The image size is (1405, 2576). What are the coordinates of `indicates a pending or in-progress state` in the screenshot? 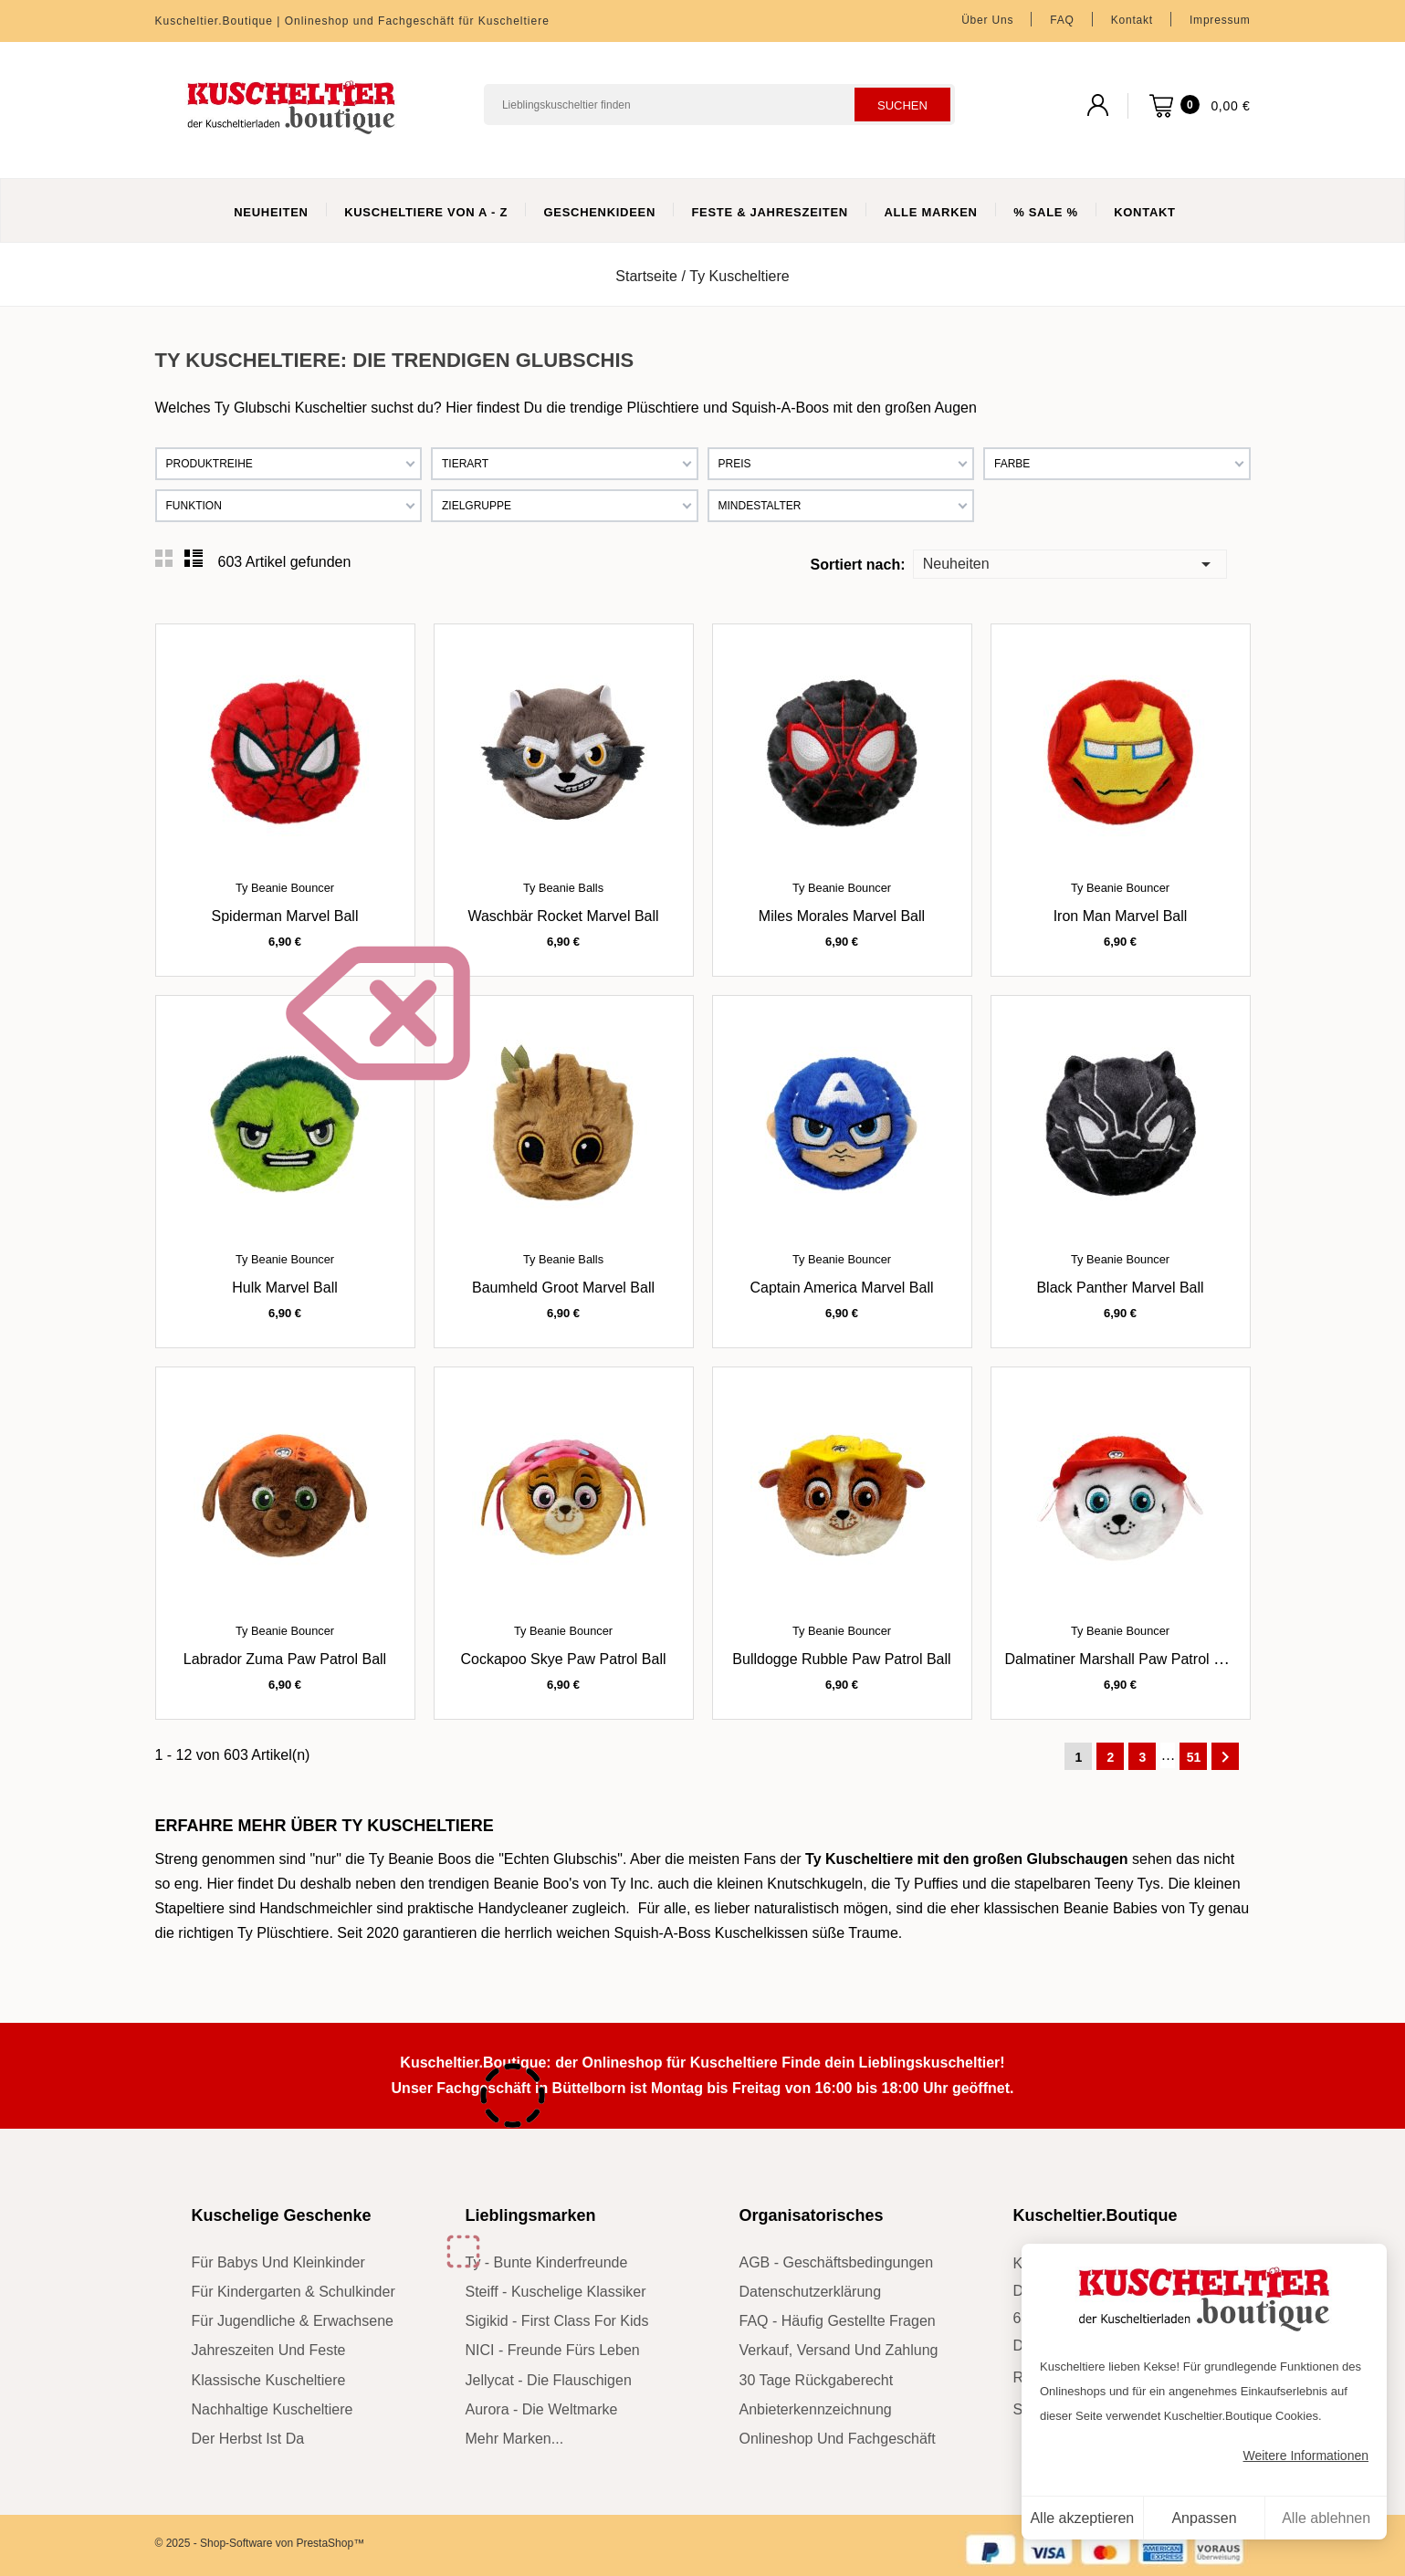 It's located at (512, 2095).